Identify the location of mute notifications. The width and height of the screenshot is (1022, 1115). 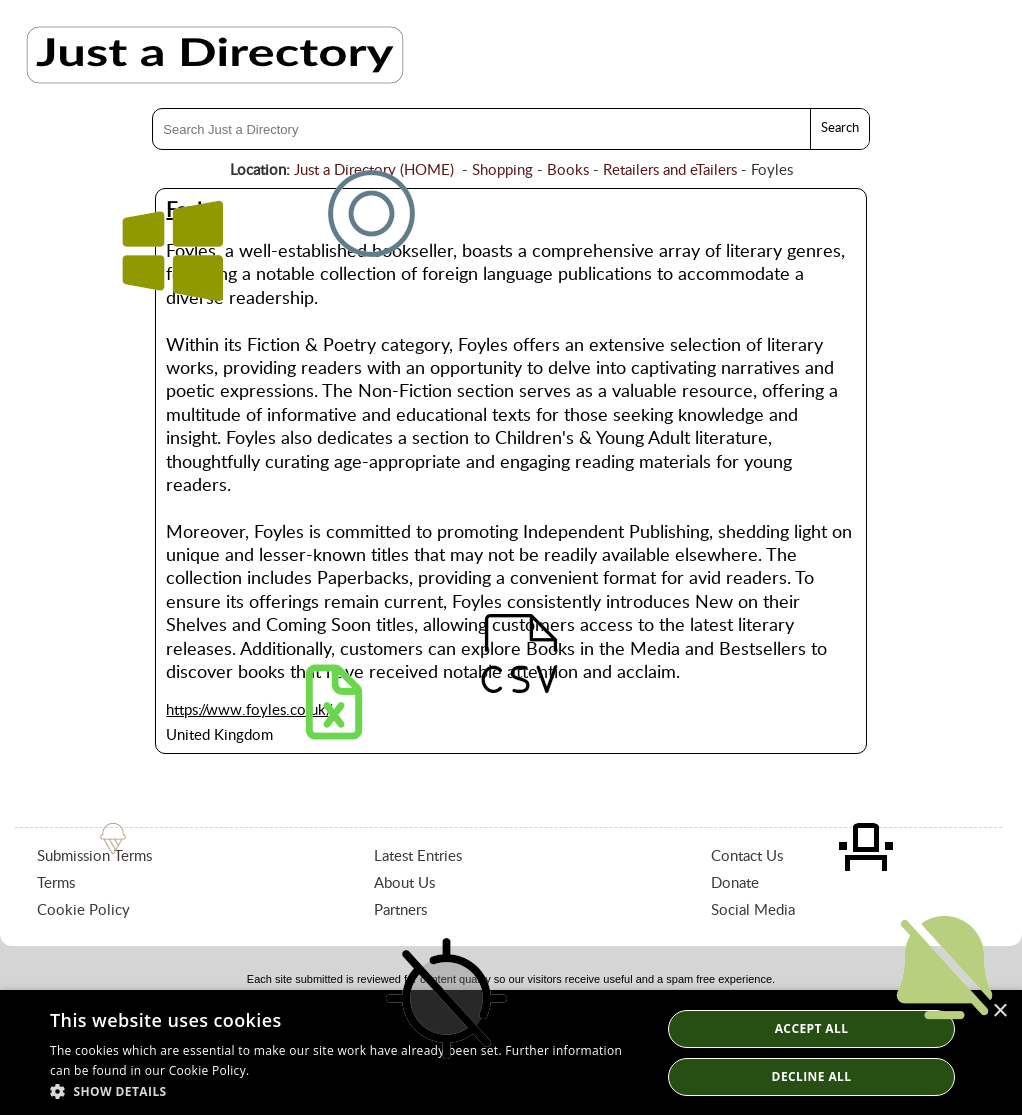
(944, 967).